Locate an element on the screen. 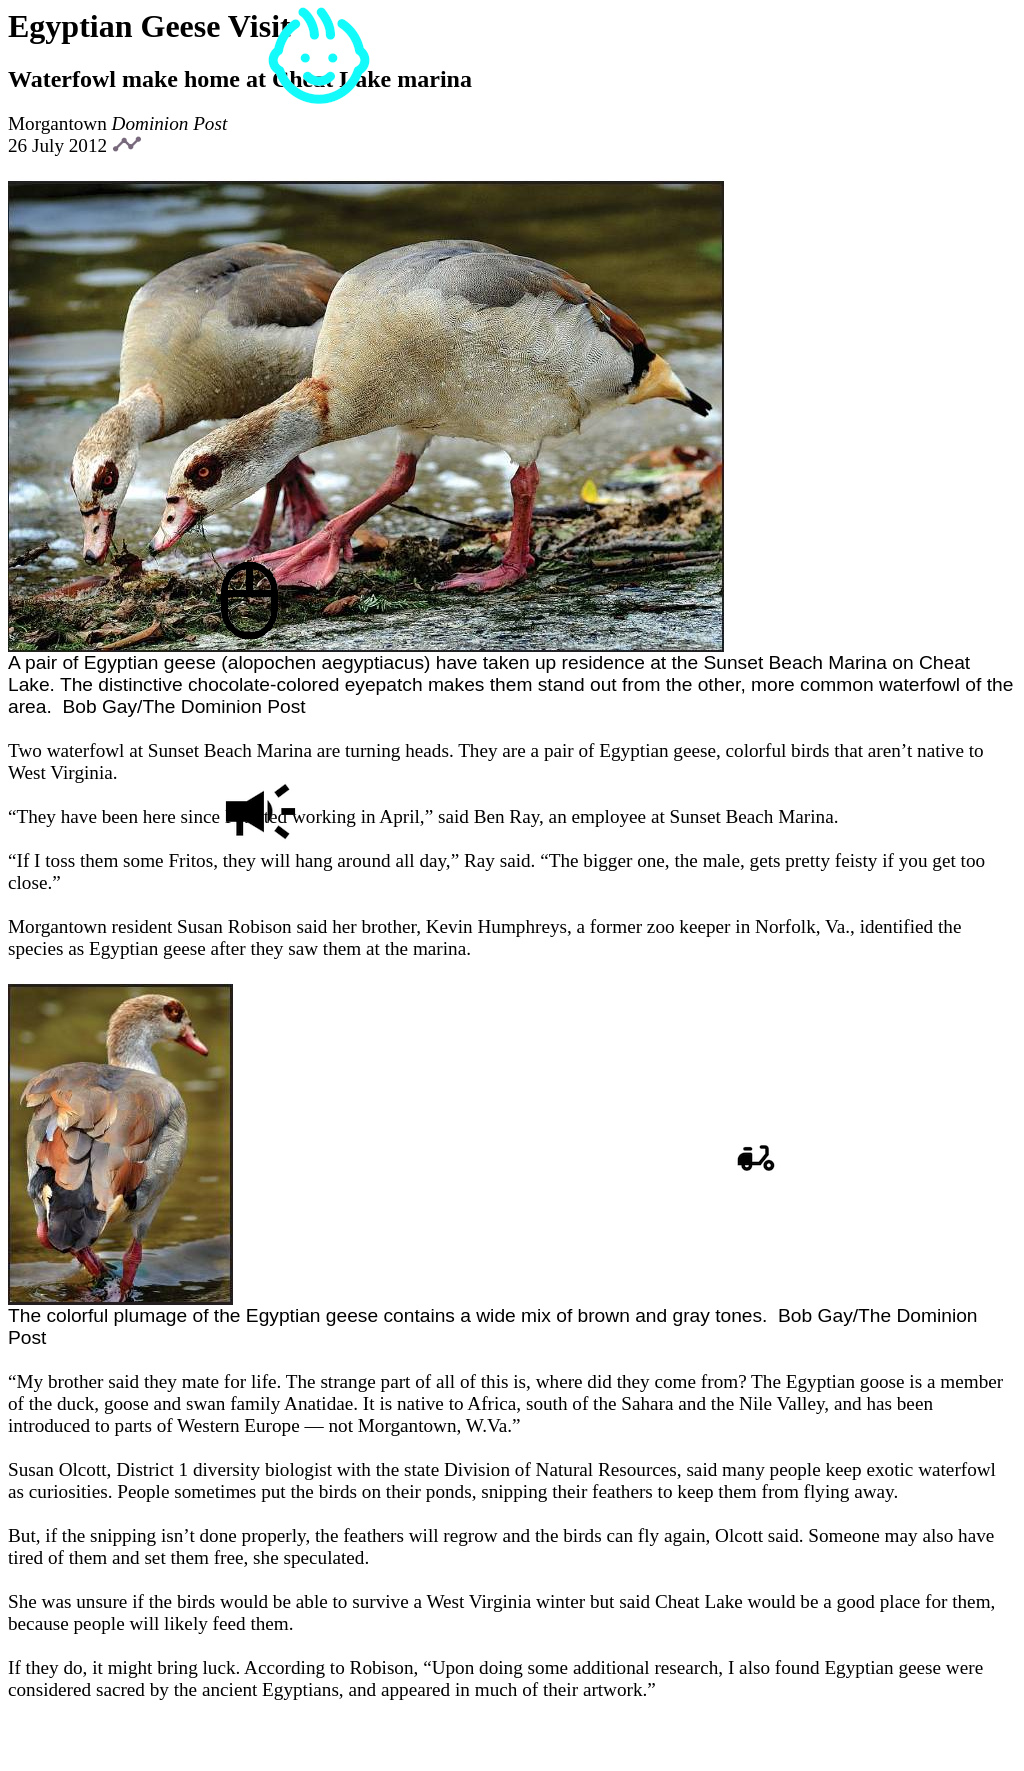  select moped or scooter delivery option is located at coordinates (756, 1158).